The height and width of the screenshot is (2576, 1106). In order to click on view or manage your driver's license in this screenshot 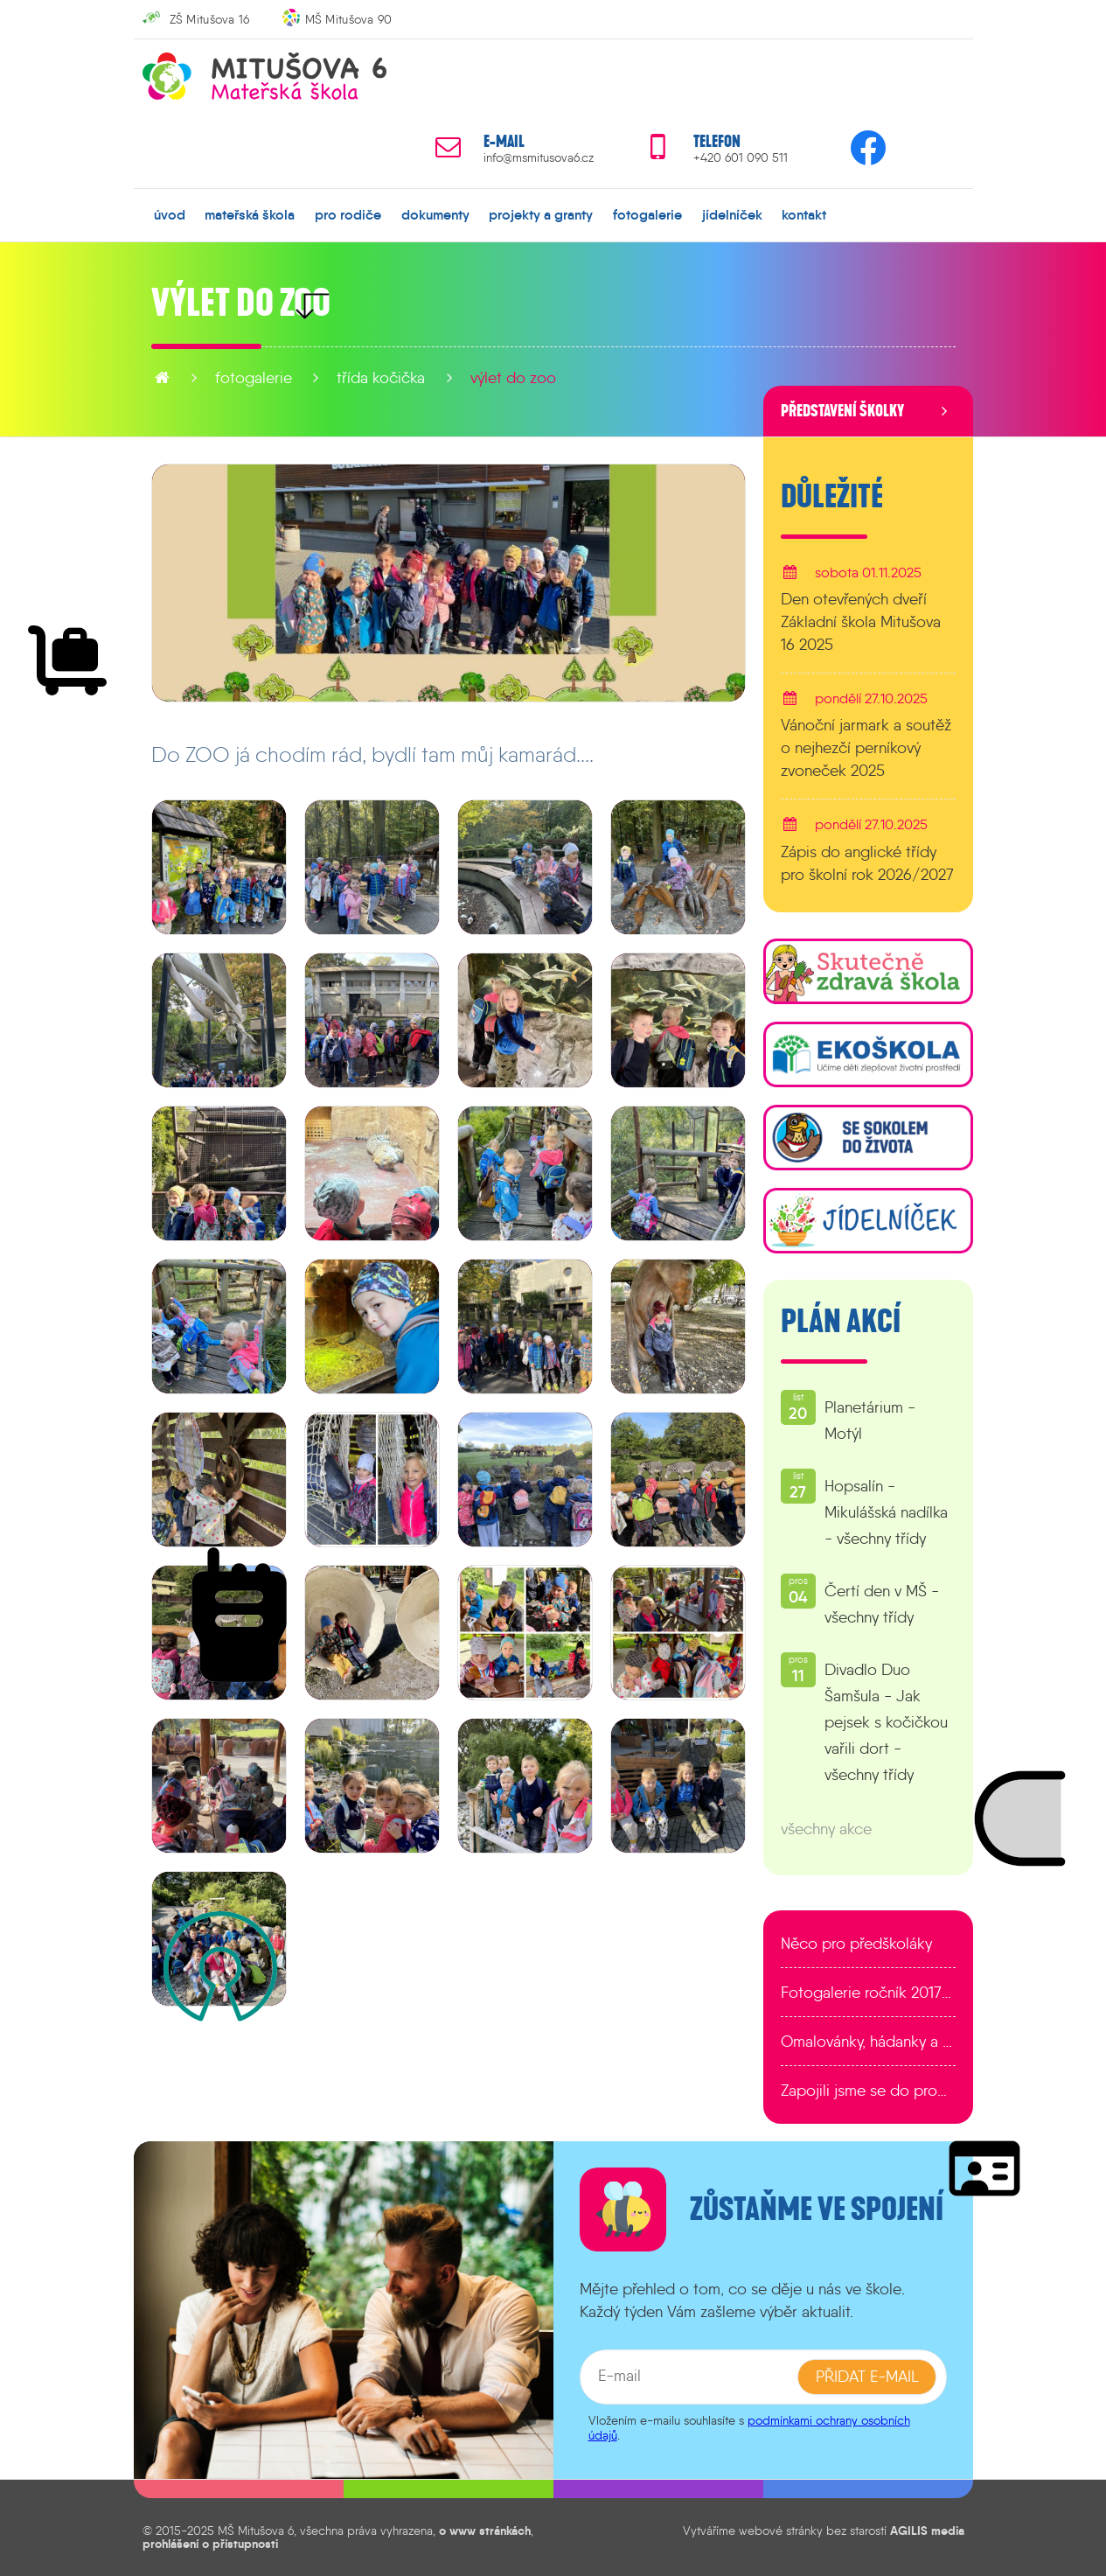, I will do `click(984, 2168)`.